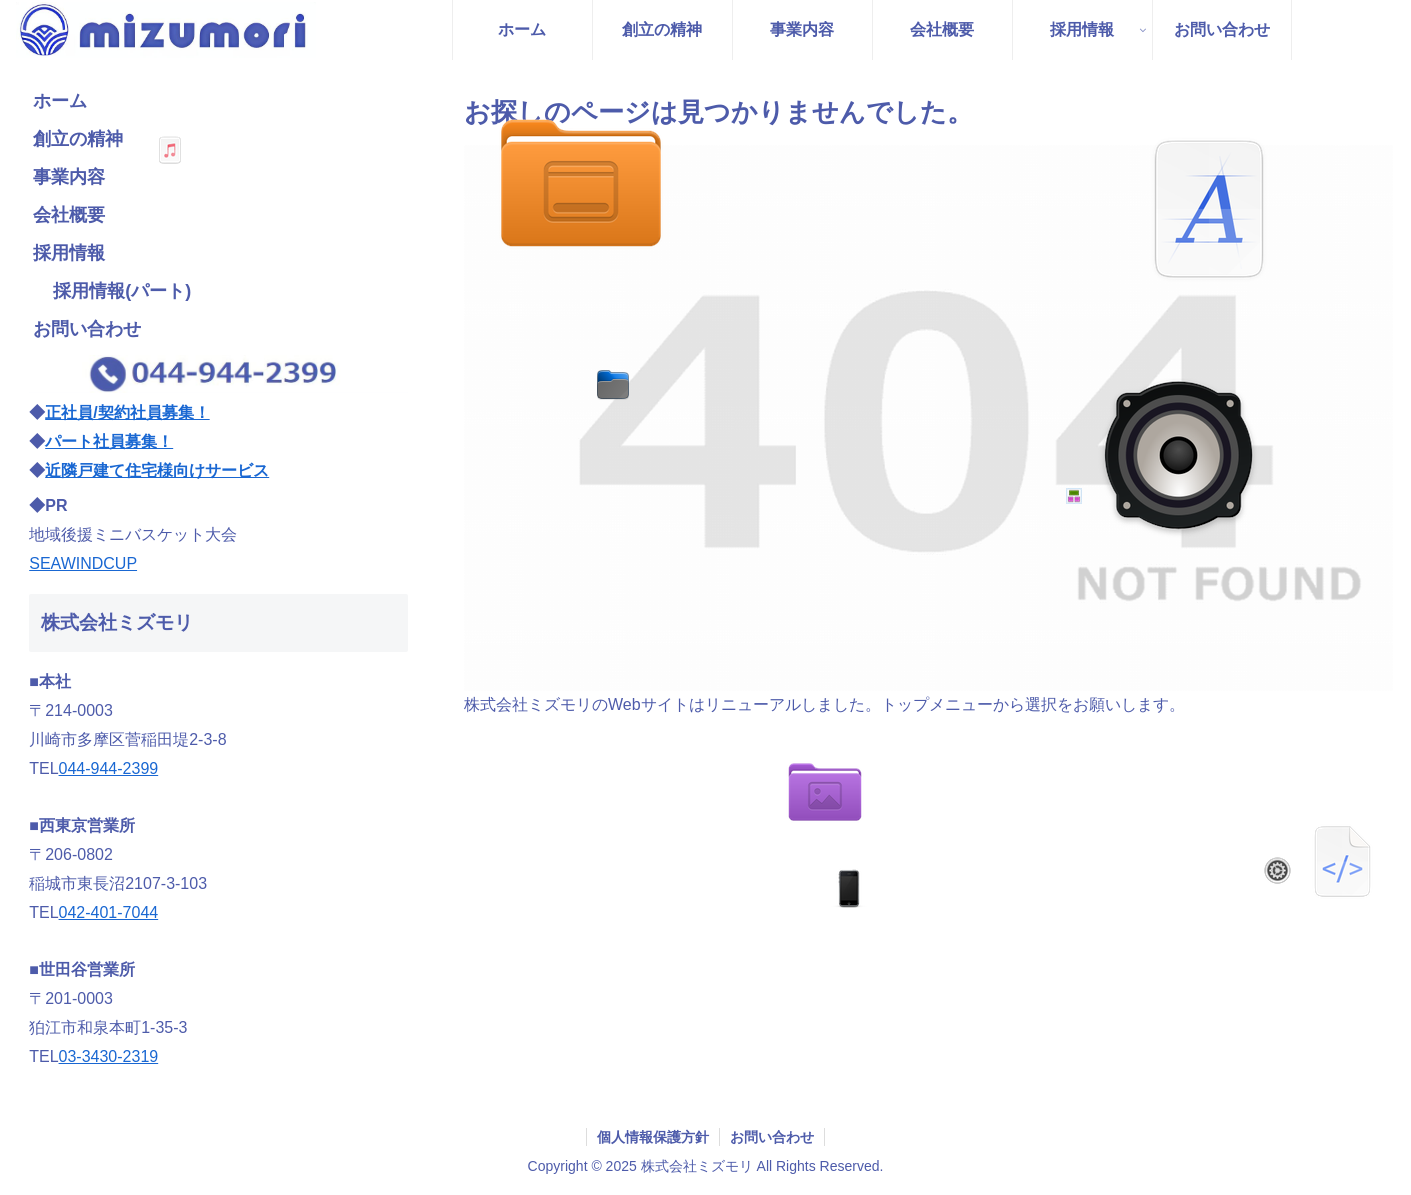 This screenshot has width=1411, height=1195. I want to click on indicates an open or expanded folder, so click(613, 384).